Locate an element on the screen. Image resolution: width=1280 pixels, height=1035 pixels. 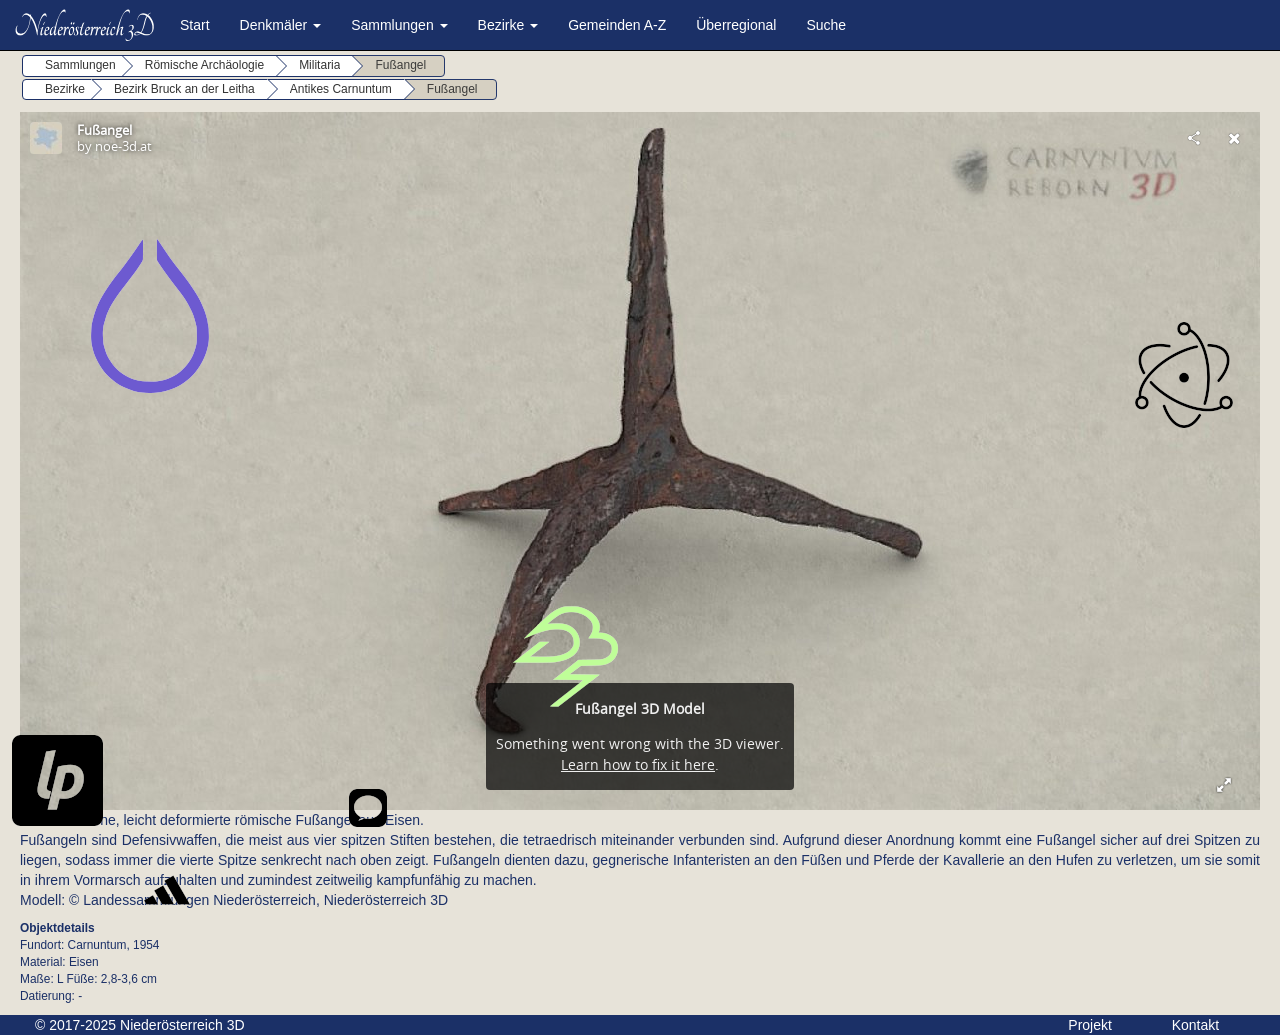
hyprland window manager logo is located at coordinates (150, 316).